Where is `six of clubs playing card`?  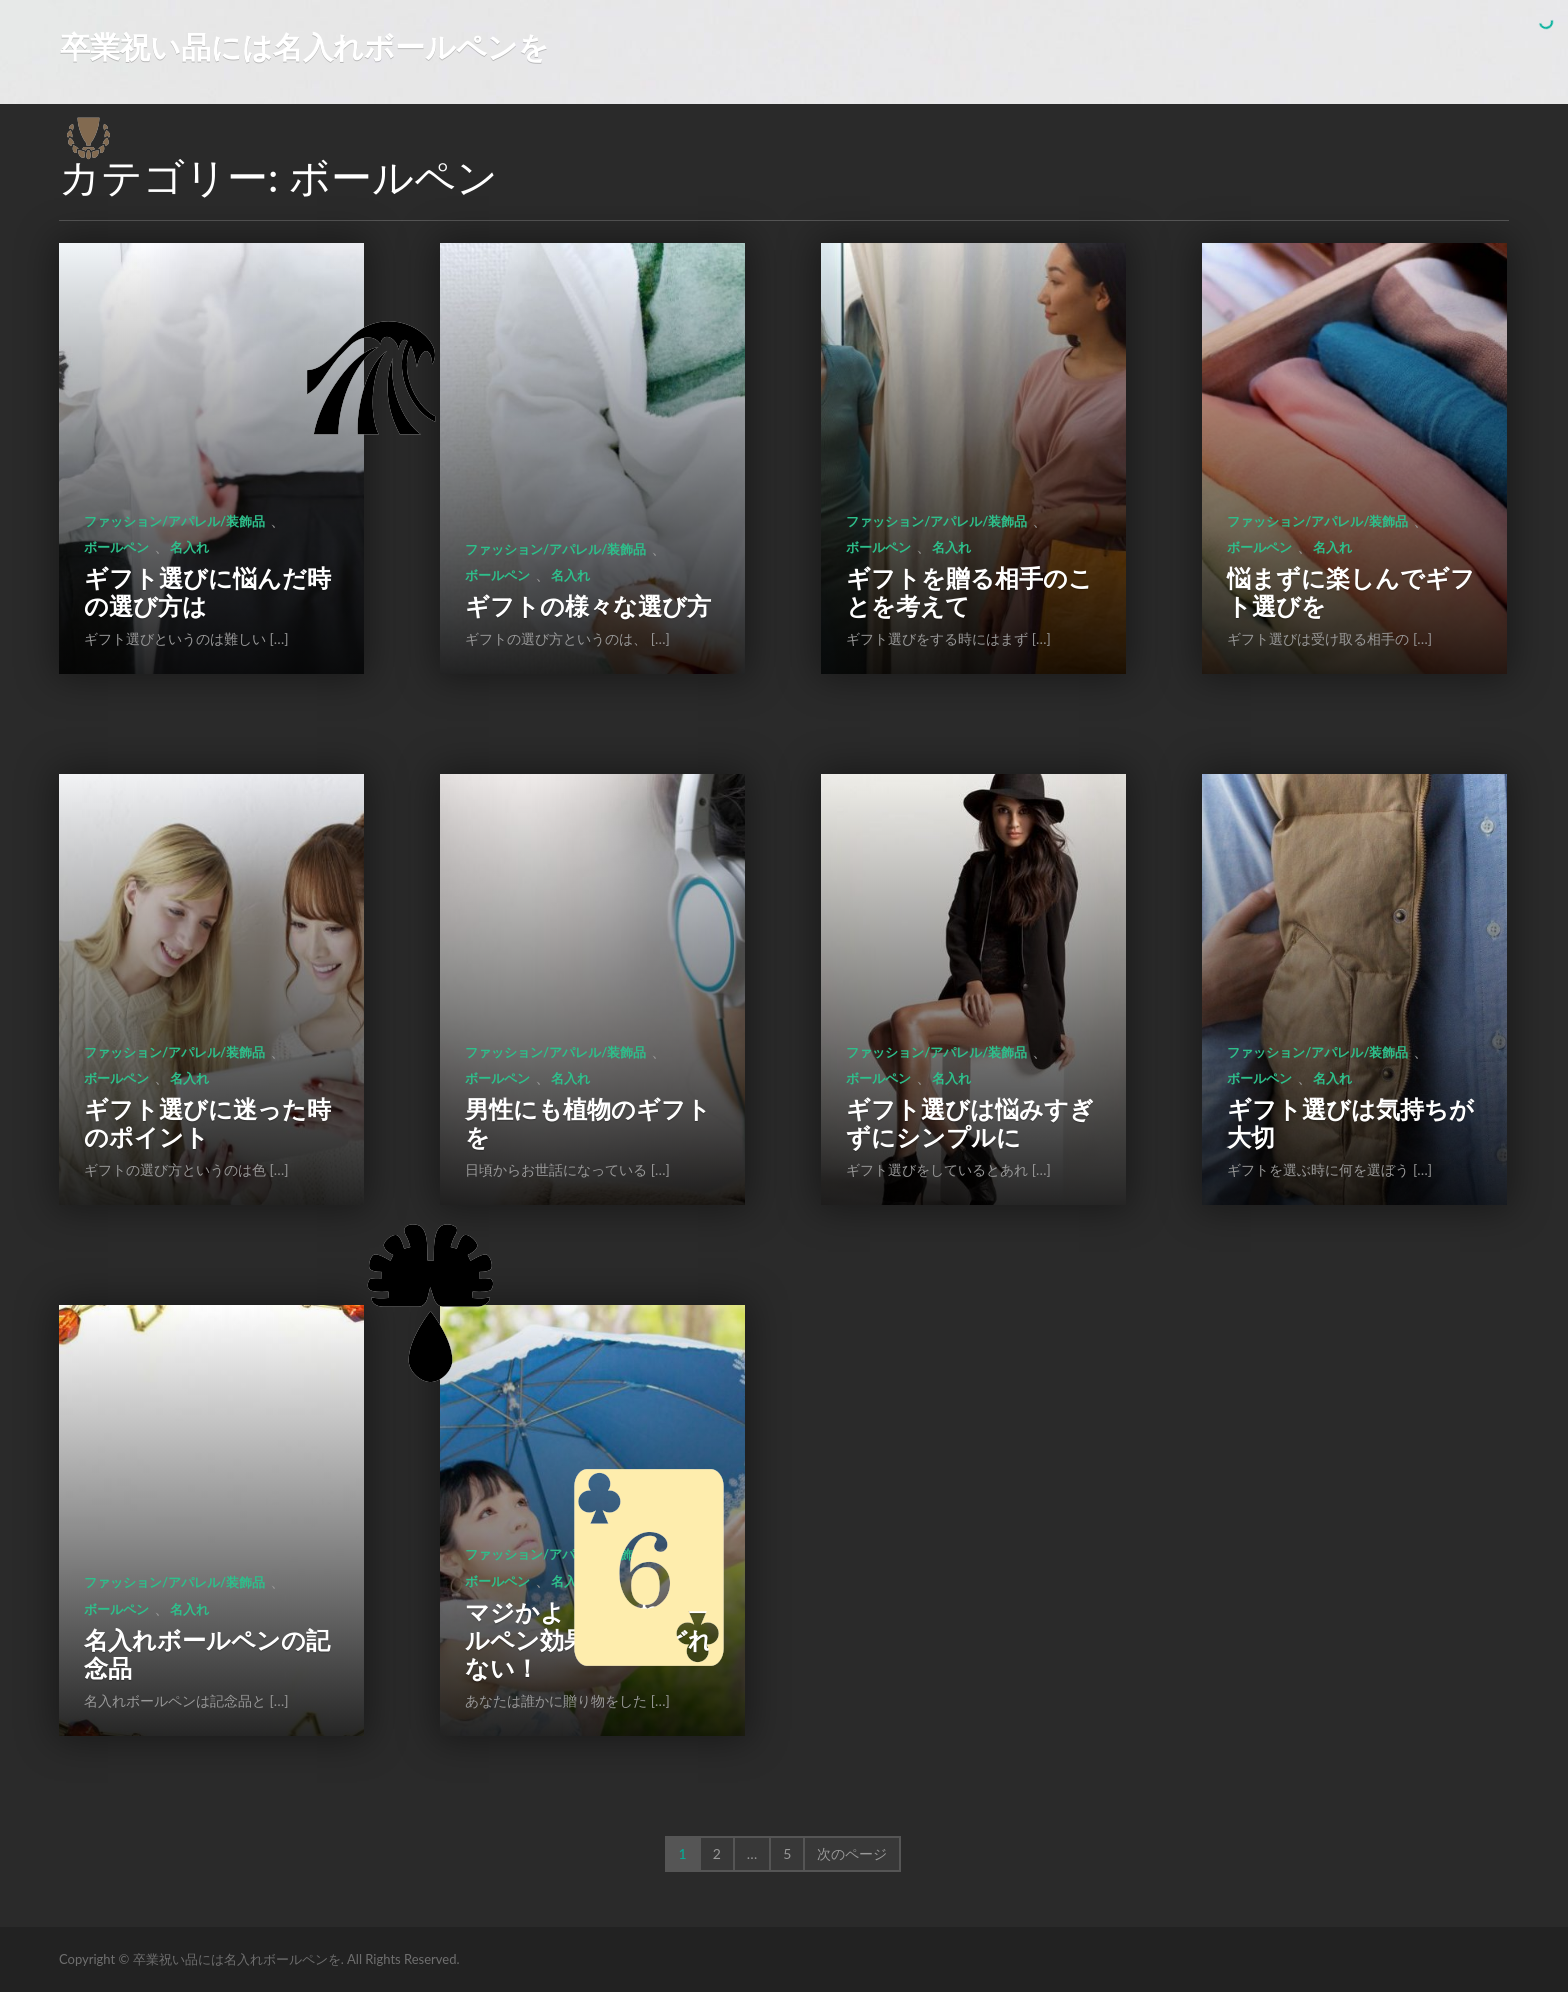 six of clubs playing card is located at coordinates (648, 1567).